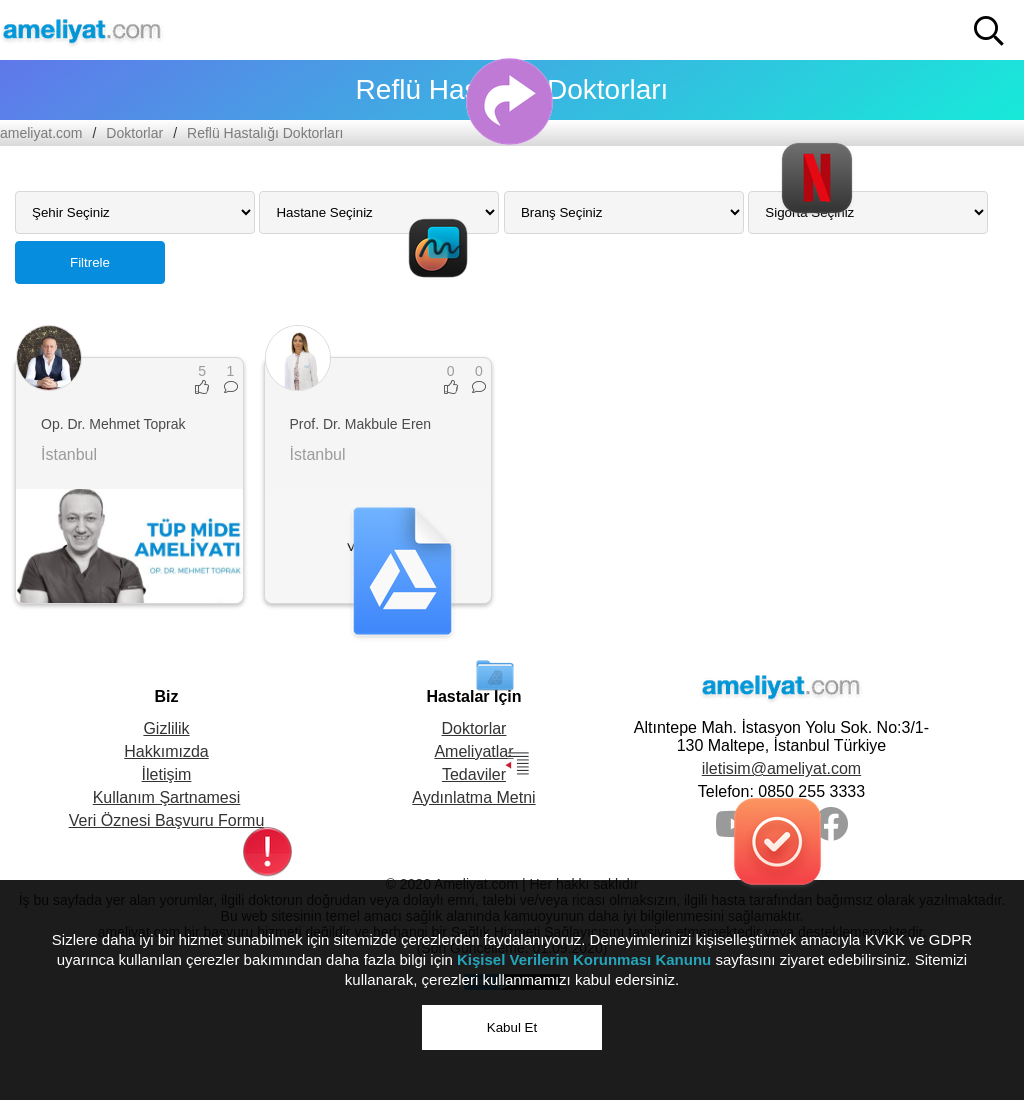 The image size is (1024, 1100). Describe the element at coordinates (495, 675) in the screenshot. I see `open Affinity Photo project folder` at that location.